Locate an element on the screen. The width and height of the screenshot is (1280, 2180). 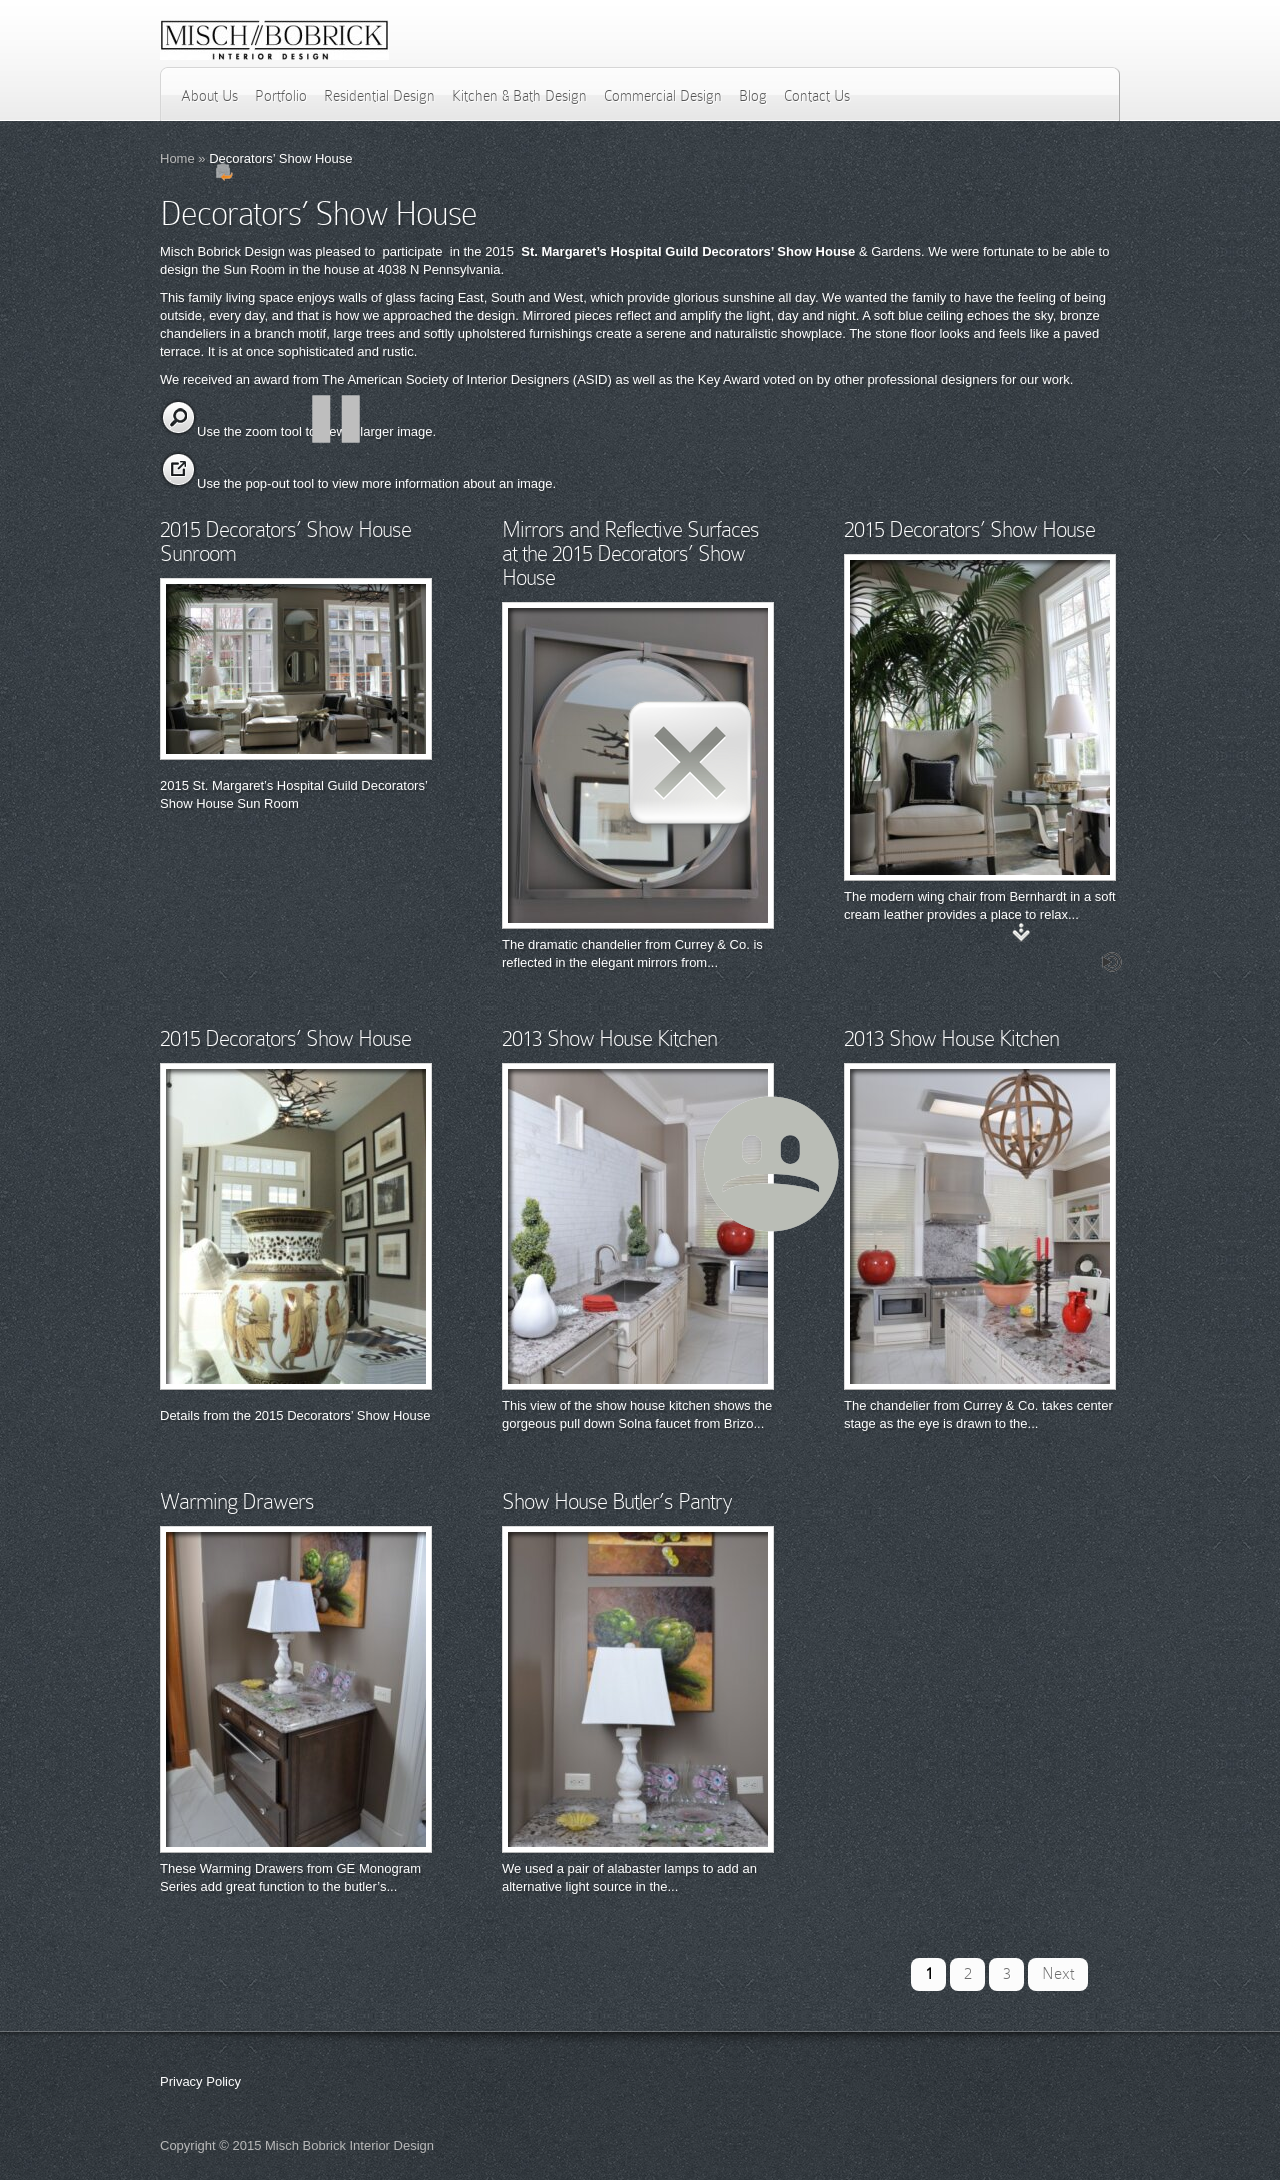
indicates a file or content that cannot be read is located at coordinates (691, 769).